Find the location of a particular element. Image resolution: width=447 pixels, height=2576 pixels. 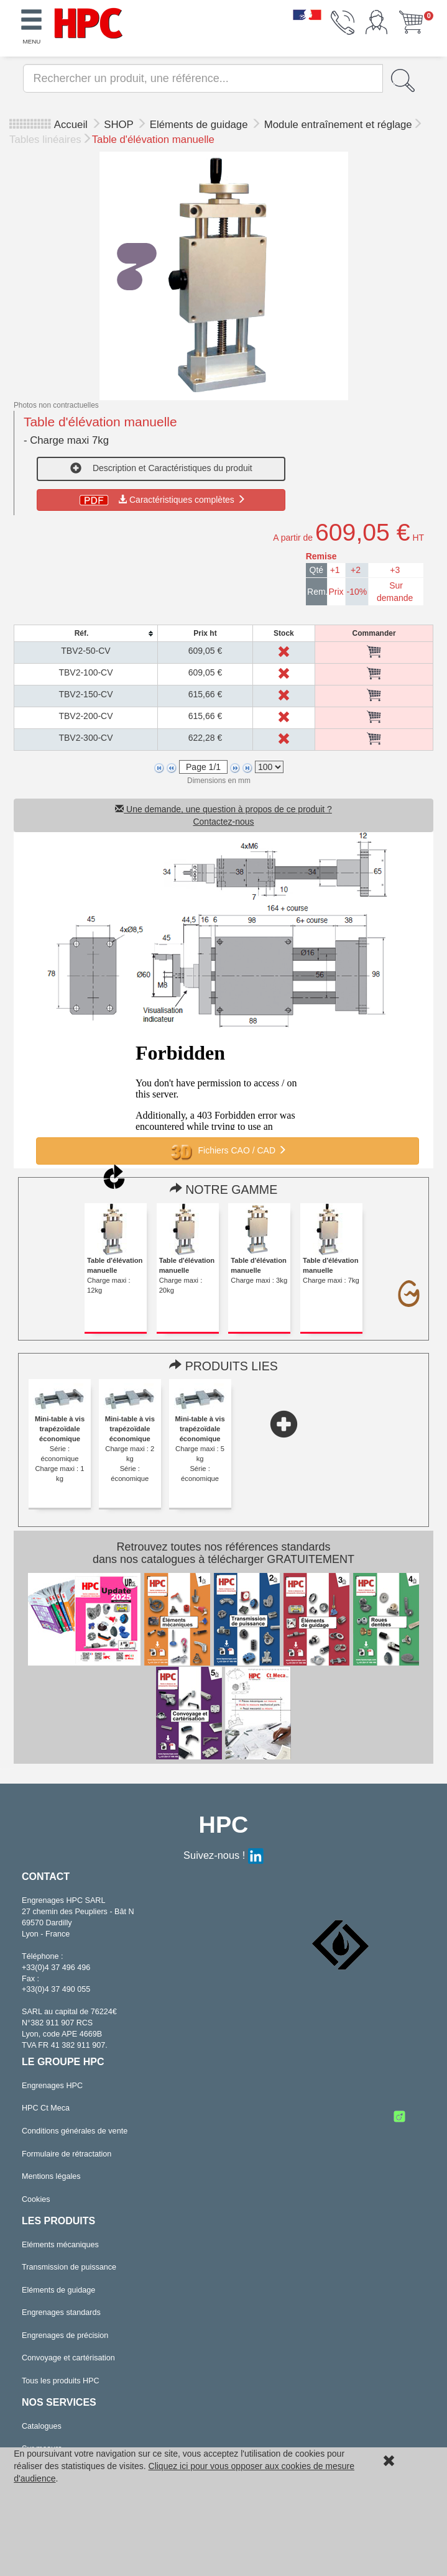

open wegame gaming platform is located at coordinates (408, 1293).